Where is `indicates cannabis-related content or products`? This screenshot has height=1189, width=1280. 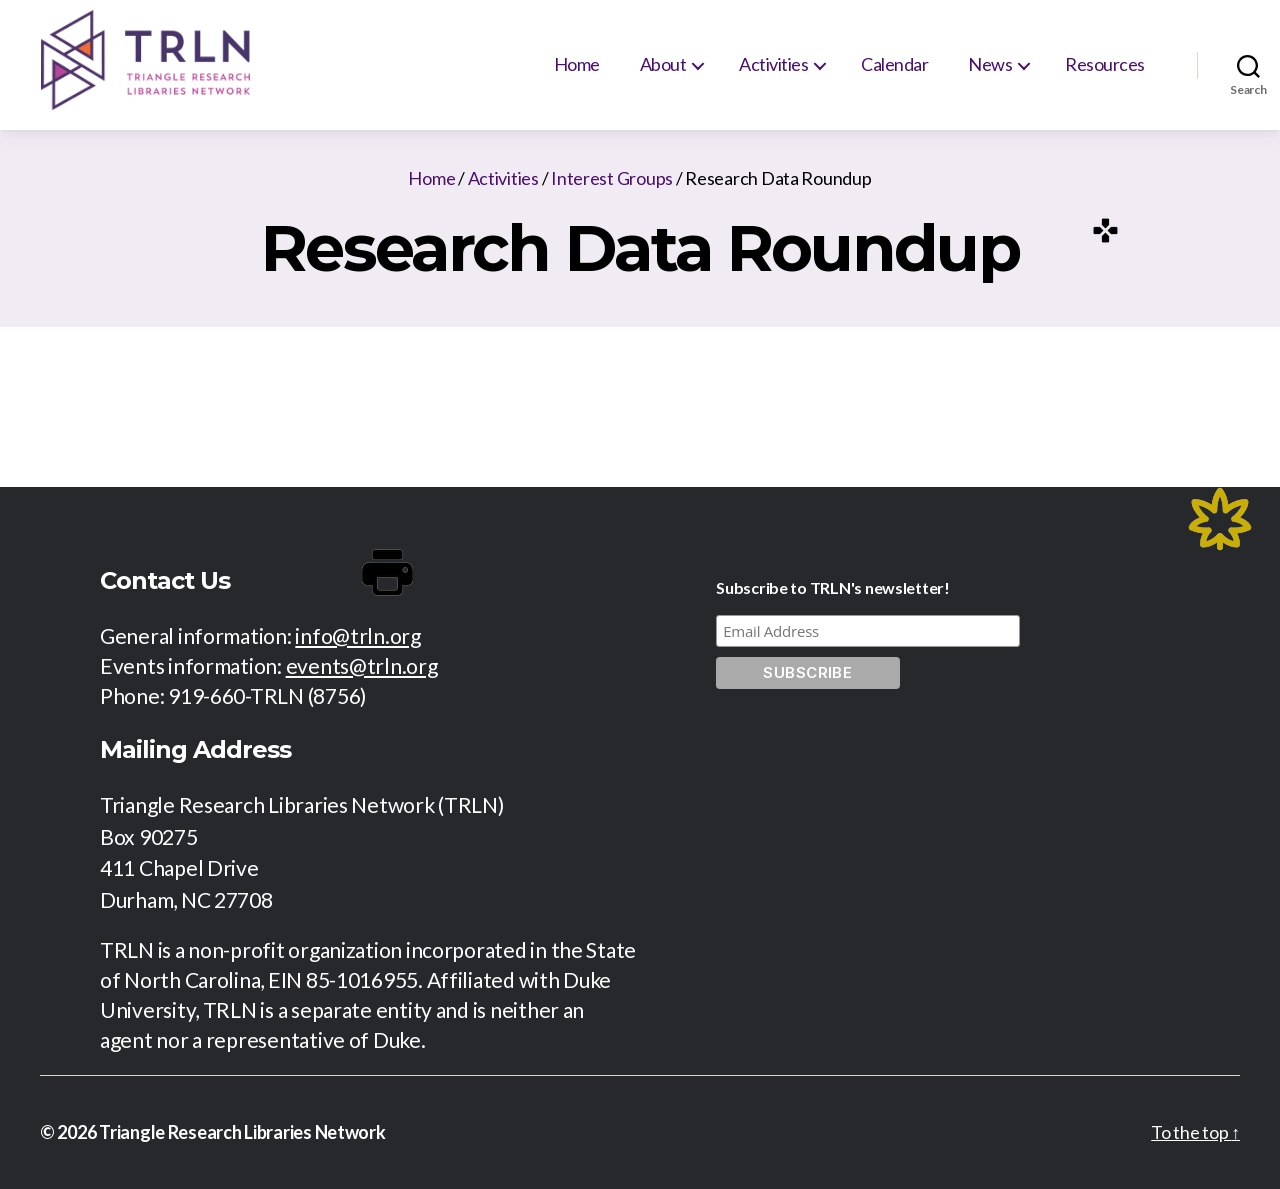 indicates cannabis-related content or products is located at coordinates (1220, 519).